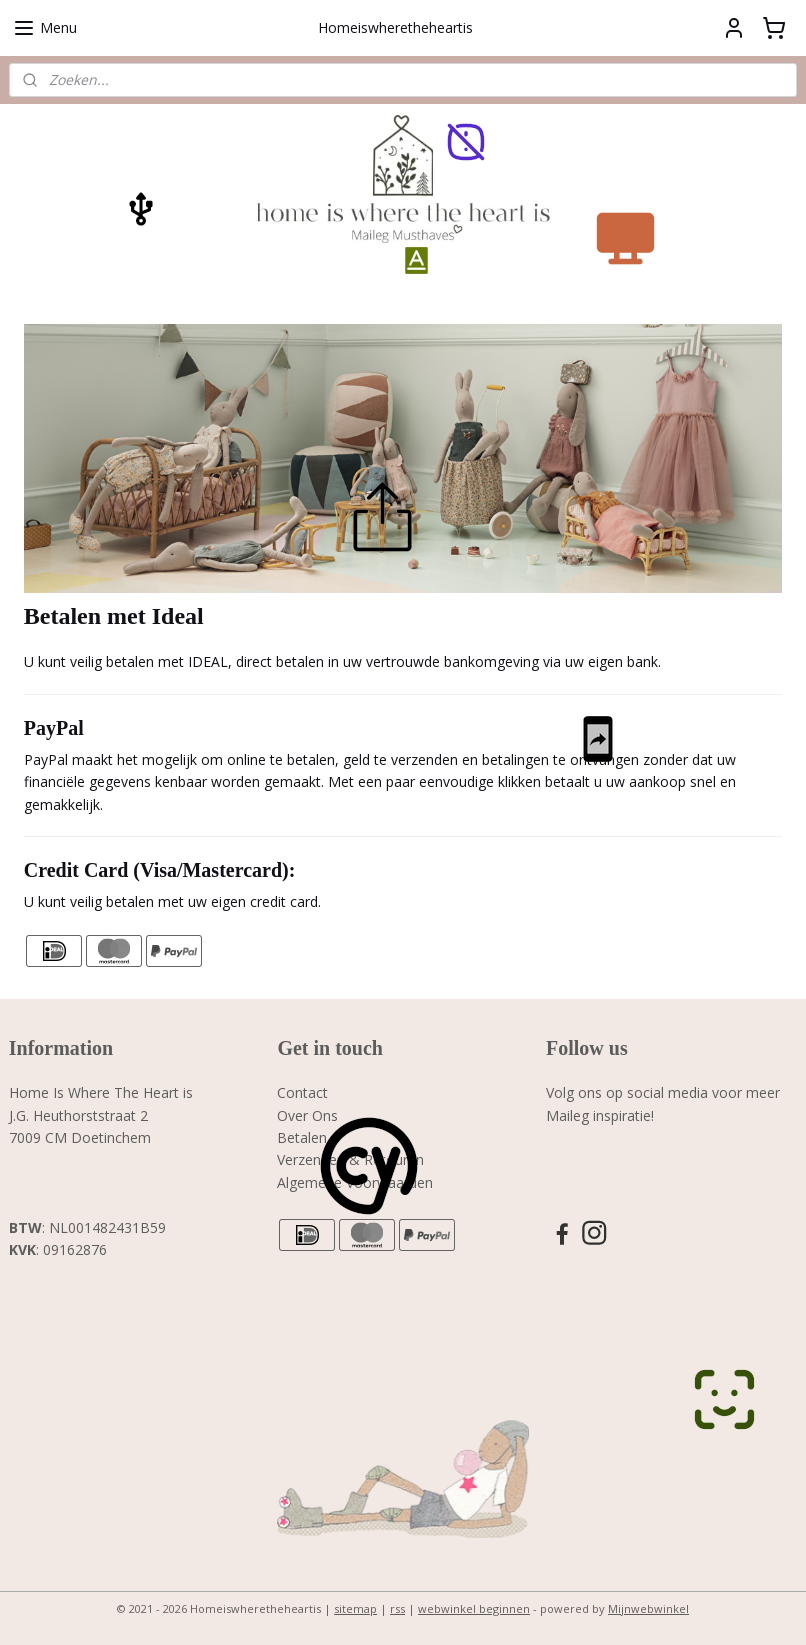  Describe the element at coordinates (724, 1399) in the screenshot. I see `authenticate with face id` at that location.